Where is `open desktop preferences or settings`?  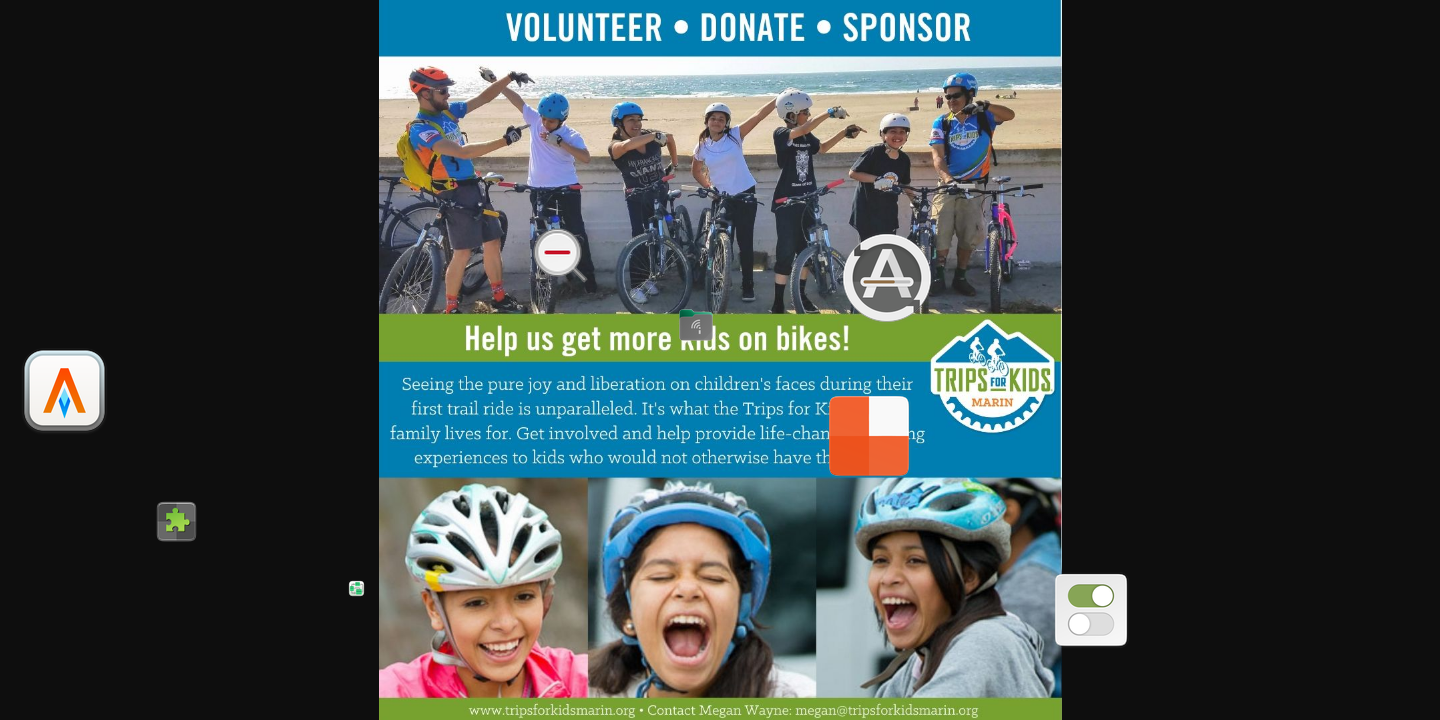 open desktop preferences or settings is located at coordinates (1091, 610).